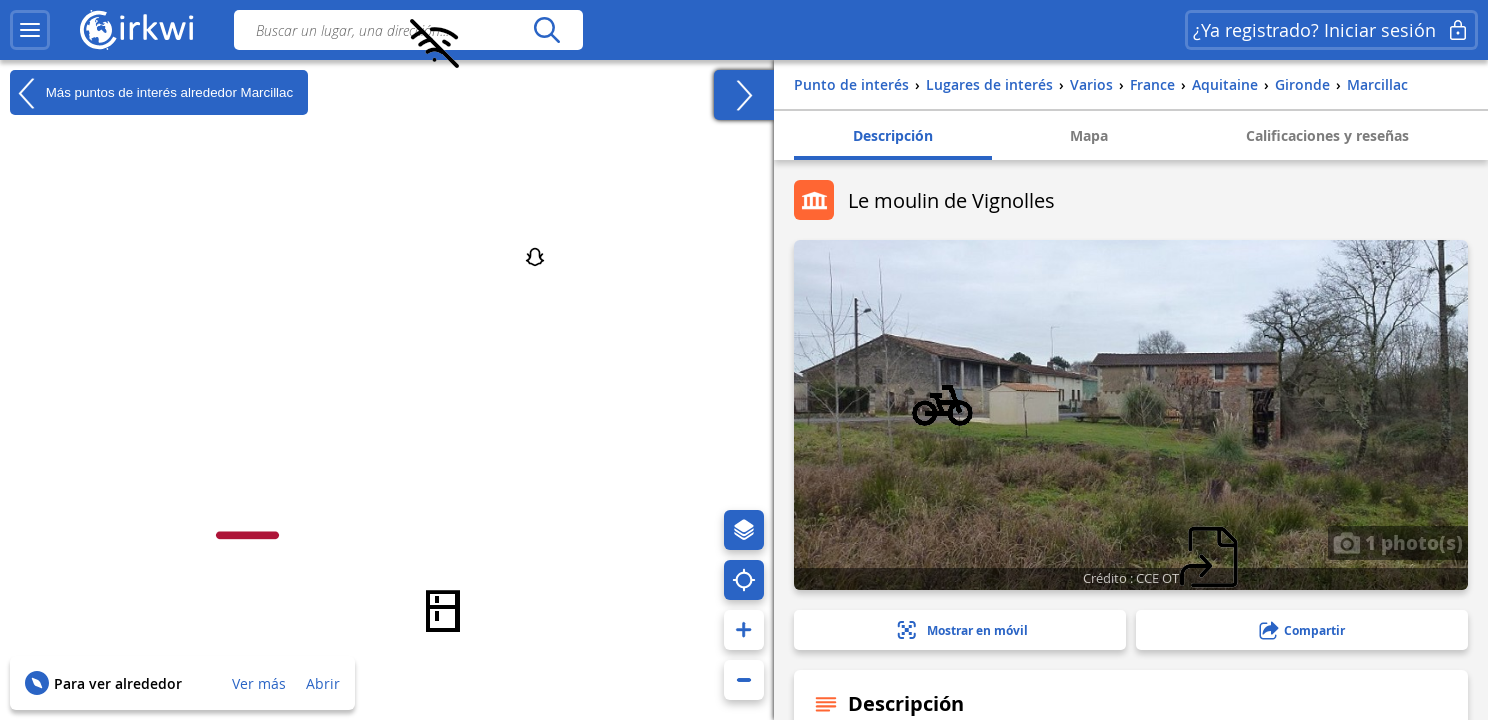 The image size is (1488, 720). I want to click on open Snapchat, so click(535, 257).